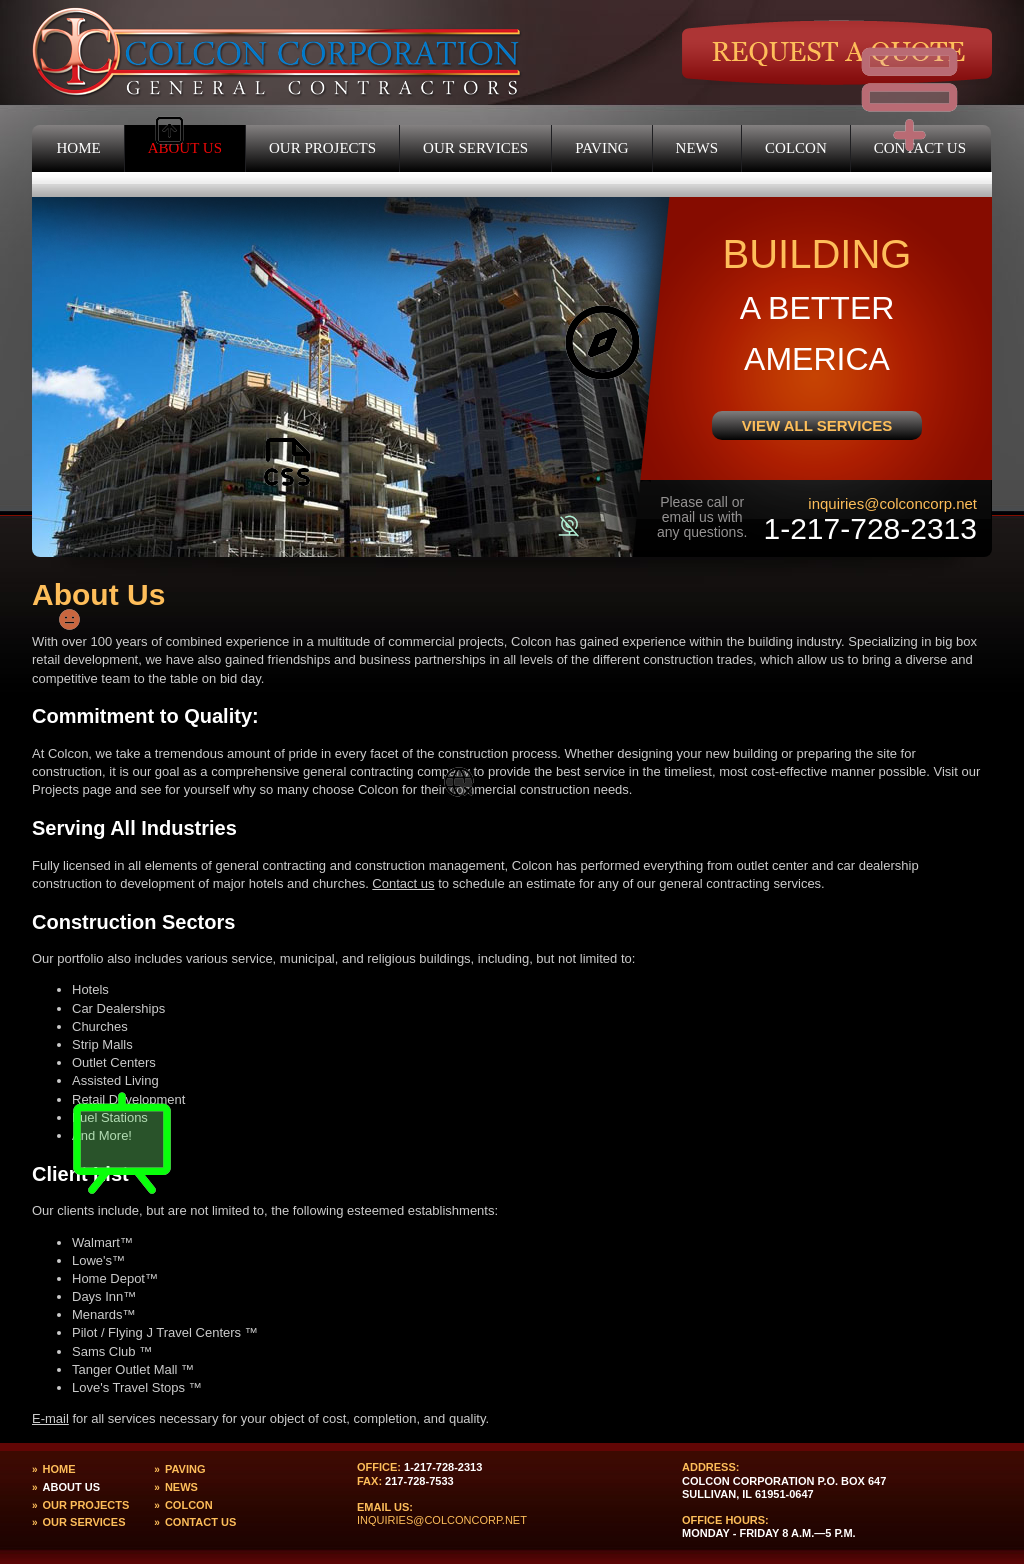 This screenshot has height=1564, width=1024. I want to click on upload a file or image, so click(169, 130).